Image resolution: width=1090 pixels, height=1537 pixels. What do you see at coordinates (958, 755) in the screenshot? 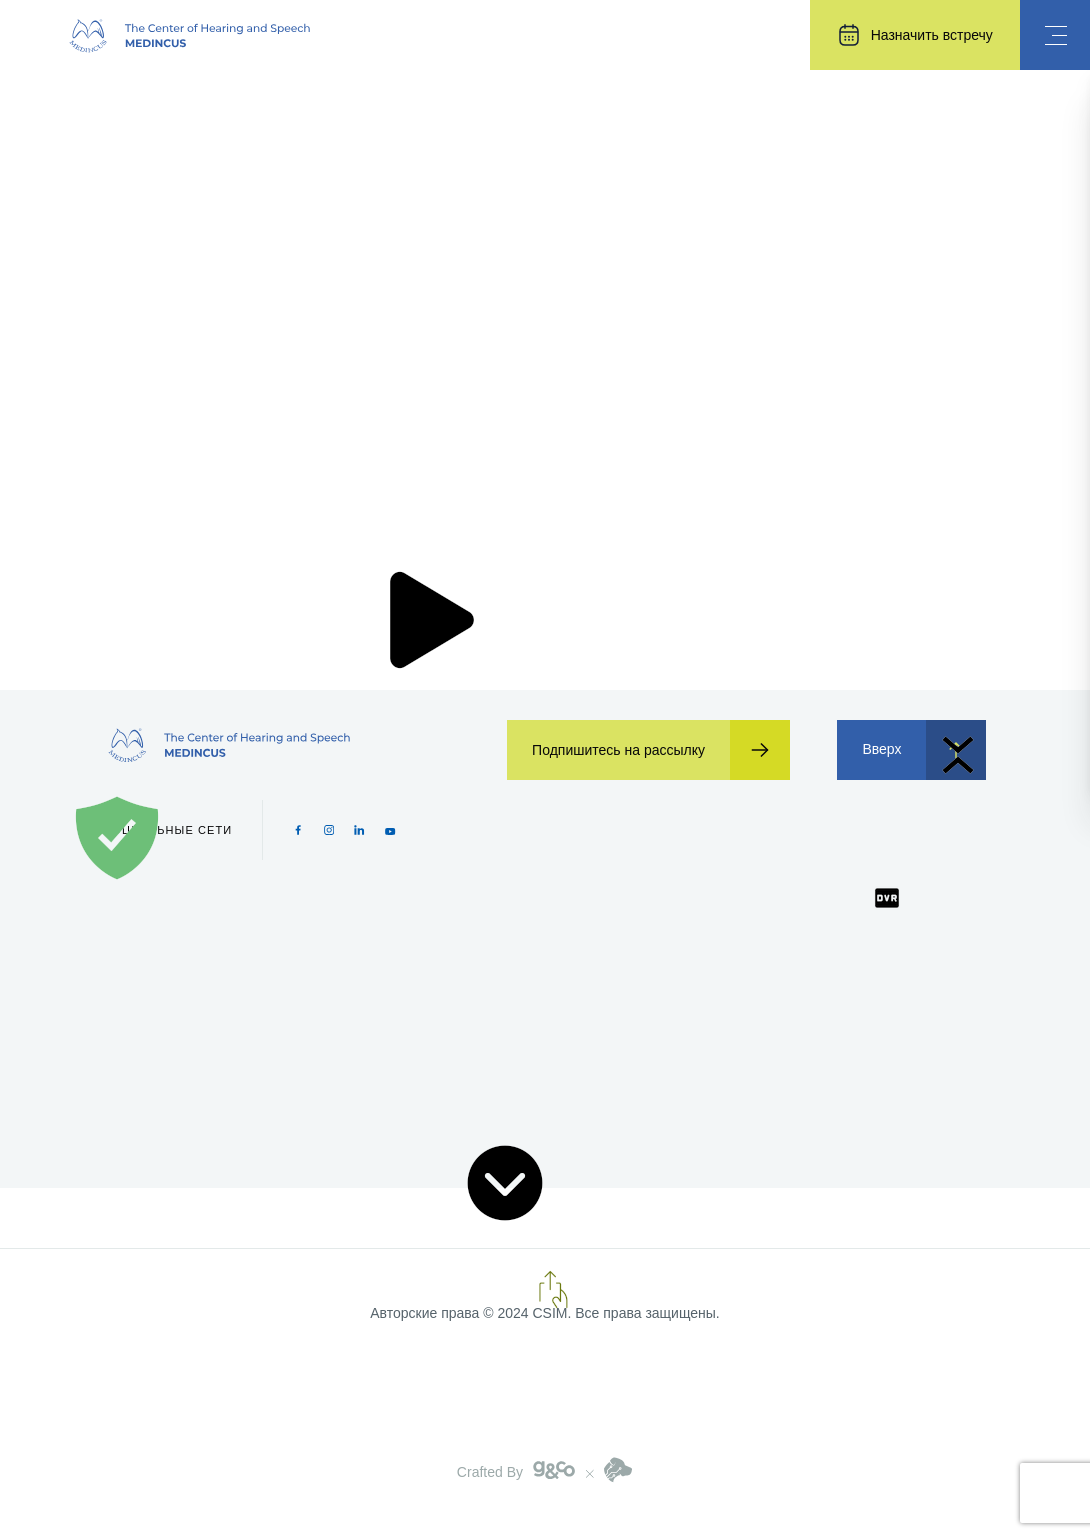
I see `collapse an expanded section or panel` at bounding box center [958, 755].